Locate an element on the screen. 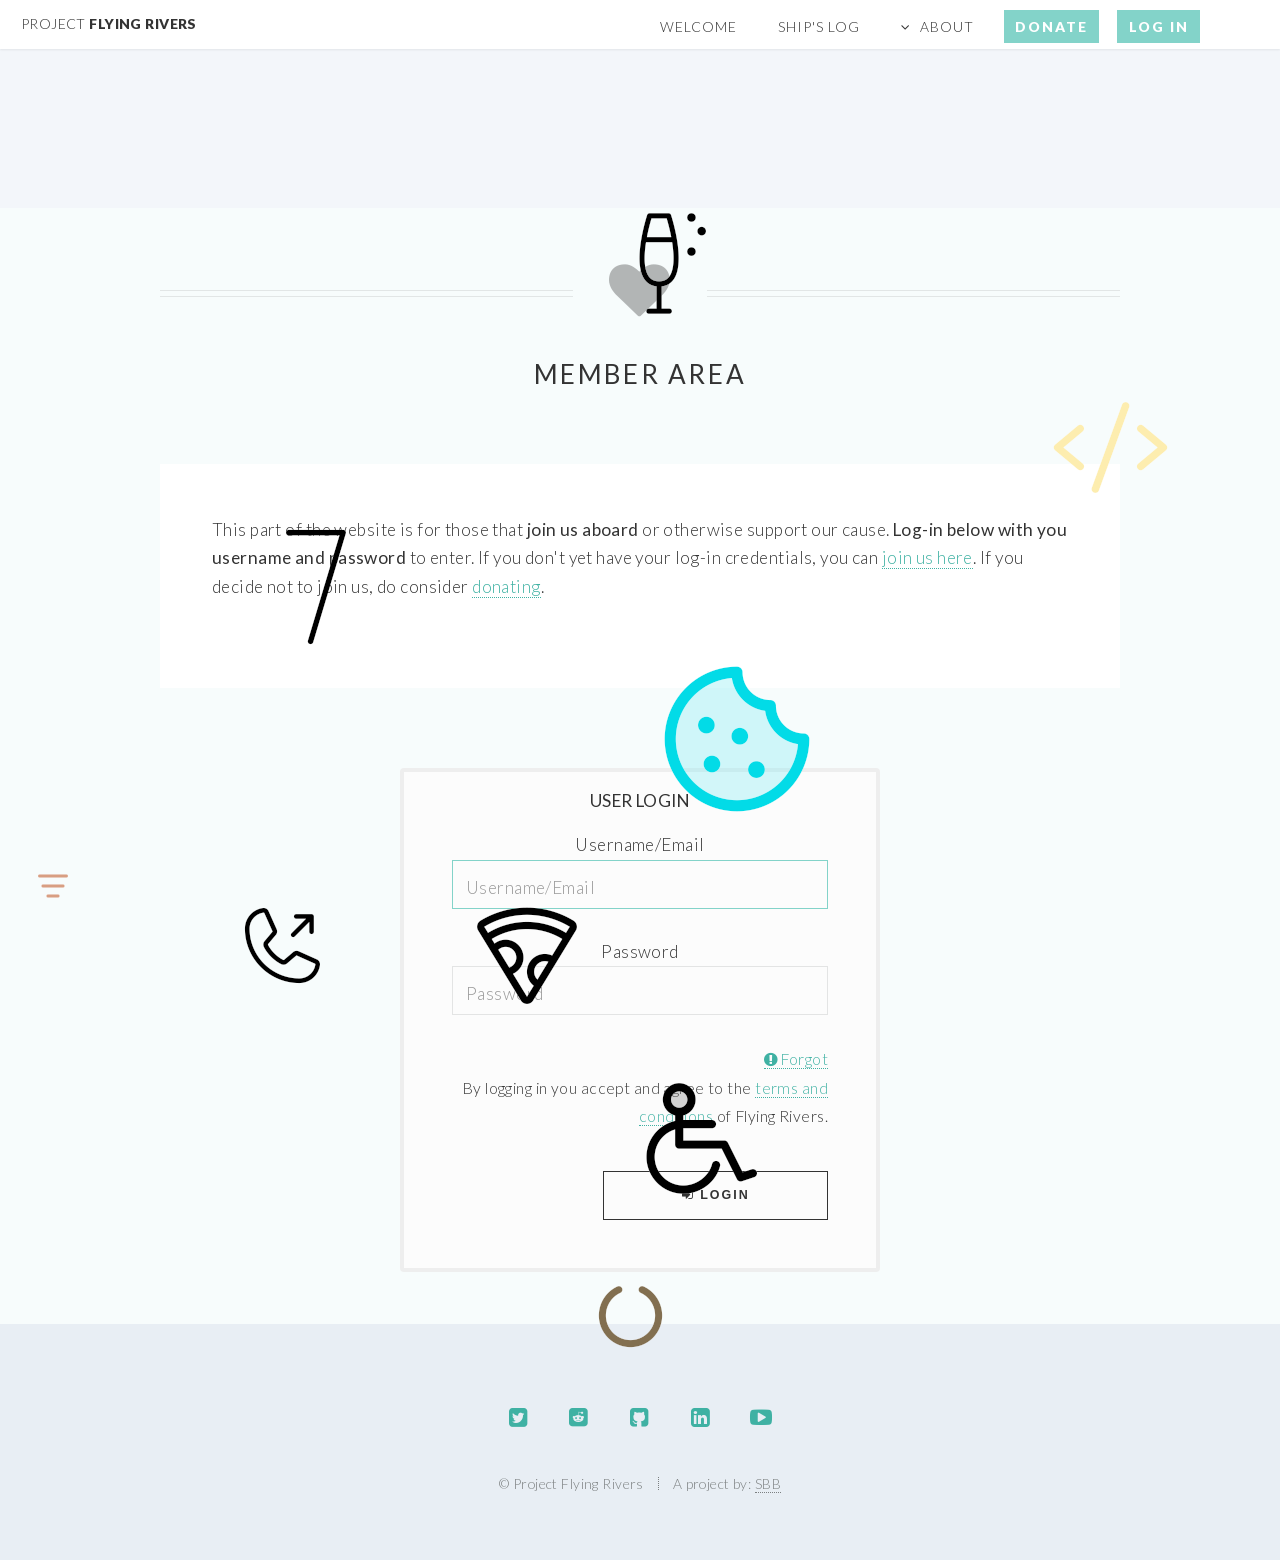  make an outgoing call is located at coordinates (284, 944).